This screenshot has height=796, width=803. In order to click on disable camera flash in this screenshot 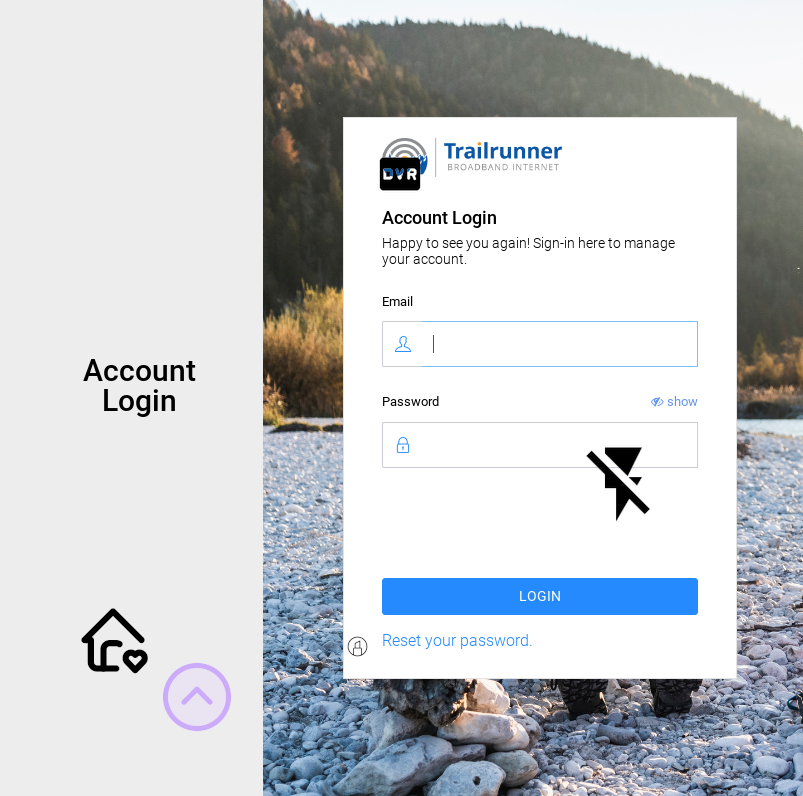, I will do `click(623, 484)`.